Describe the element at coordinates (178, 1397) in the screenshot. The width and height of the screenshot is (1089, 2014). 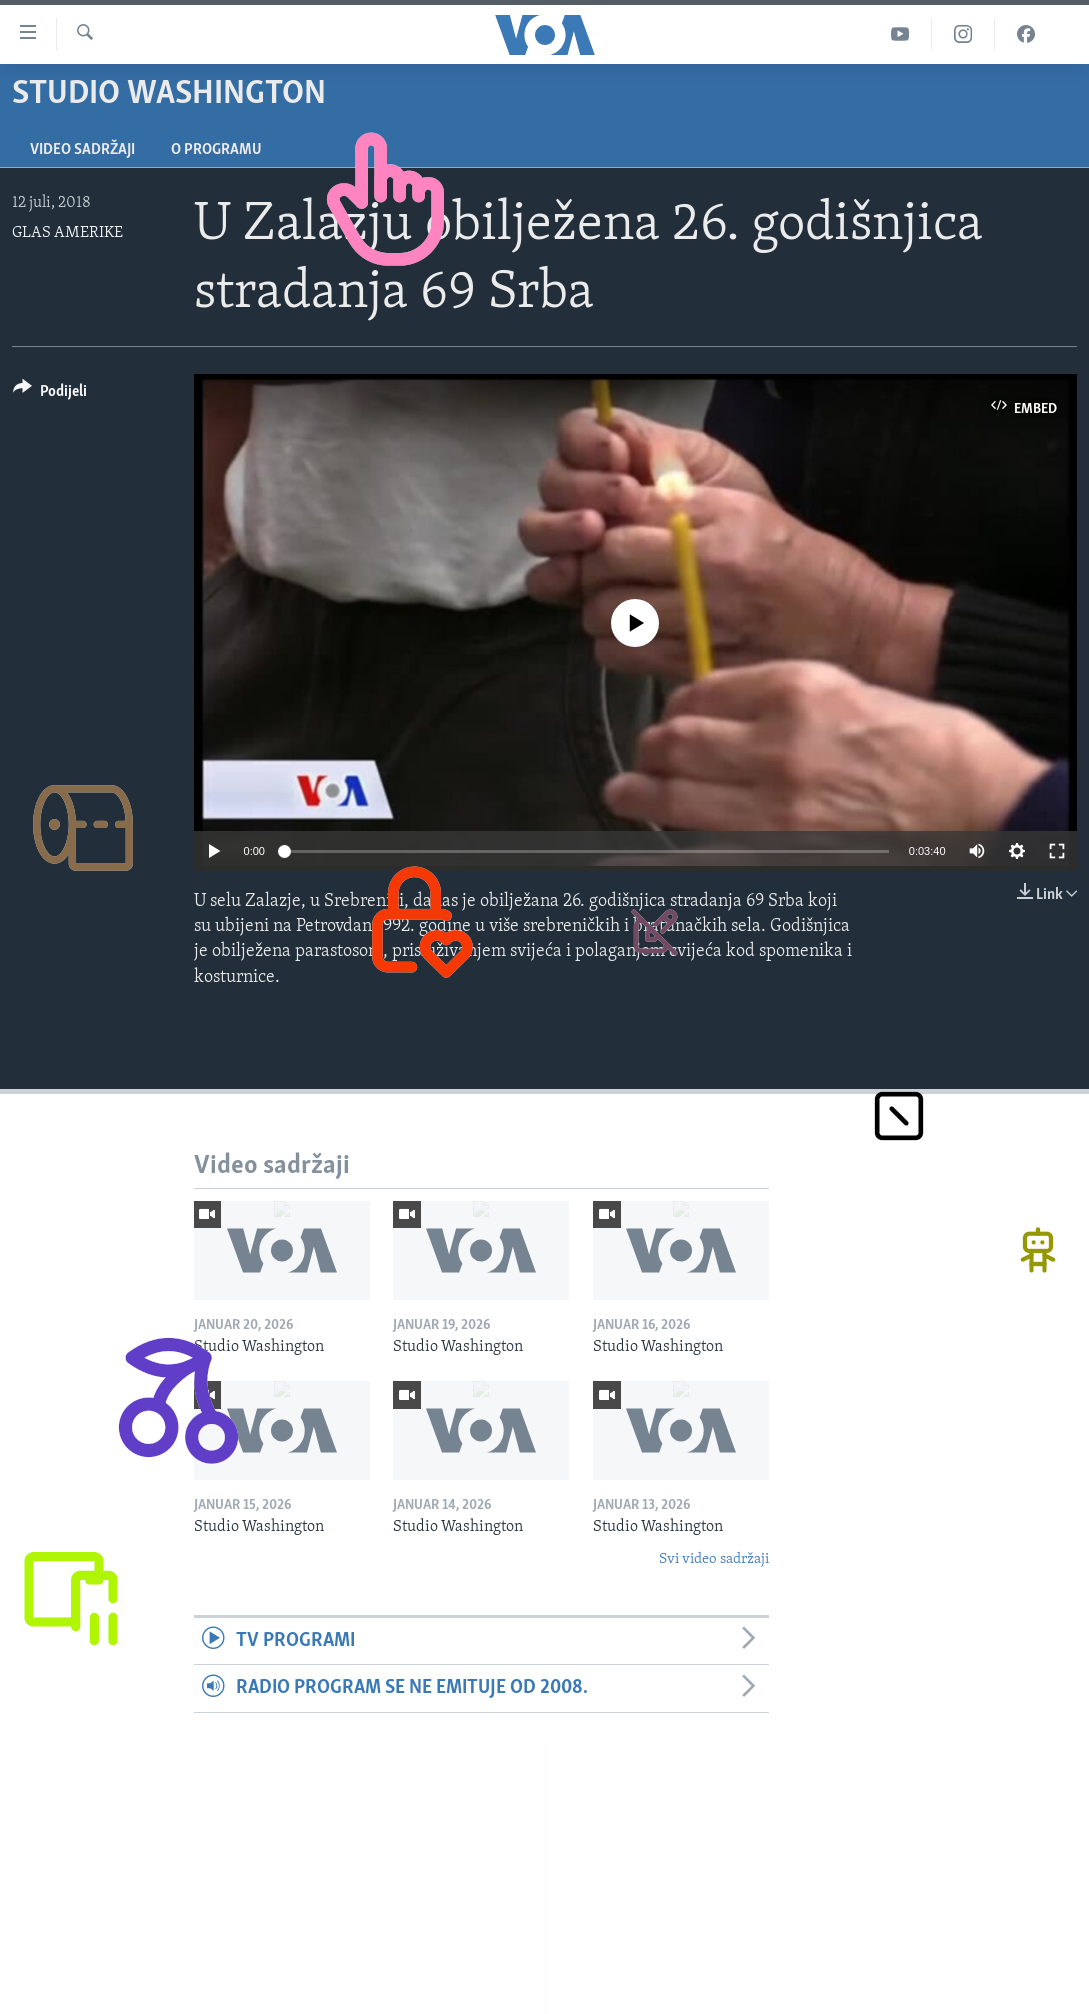
I see `indicates fruit or produce category` at that location.